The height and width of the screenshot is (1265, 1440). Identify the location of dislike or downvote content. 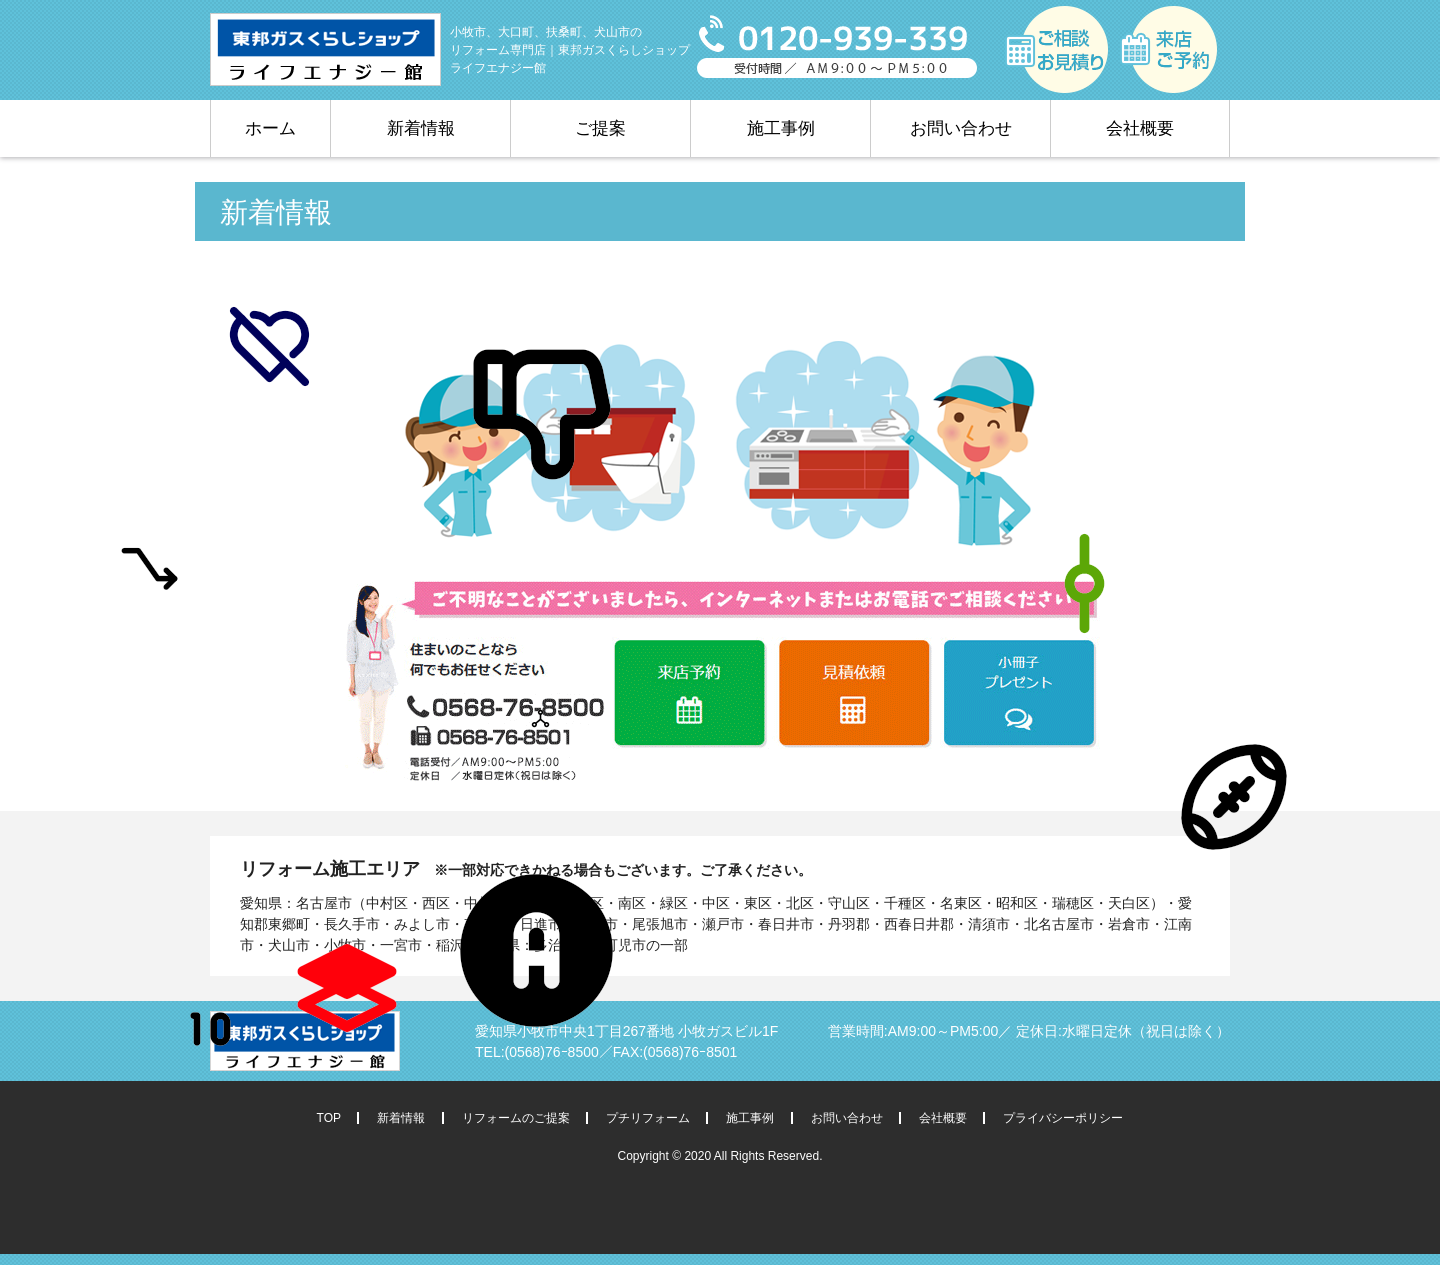
(545, 414).